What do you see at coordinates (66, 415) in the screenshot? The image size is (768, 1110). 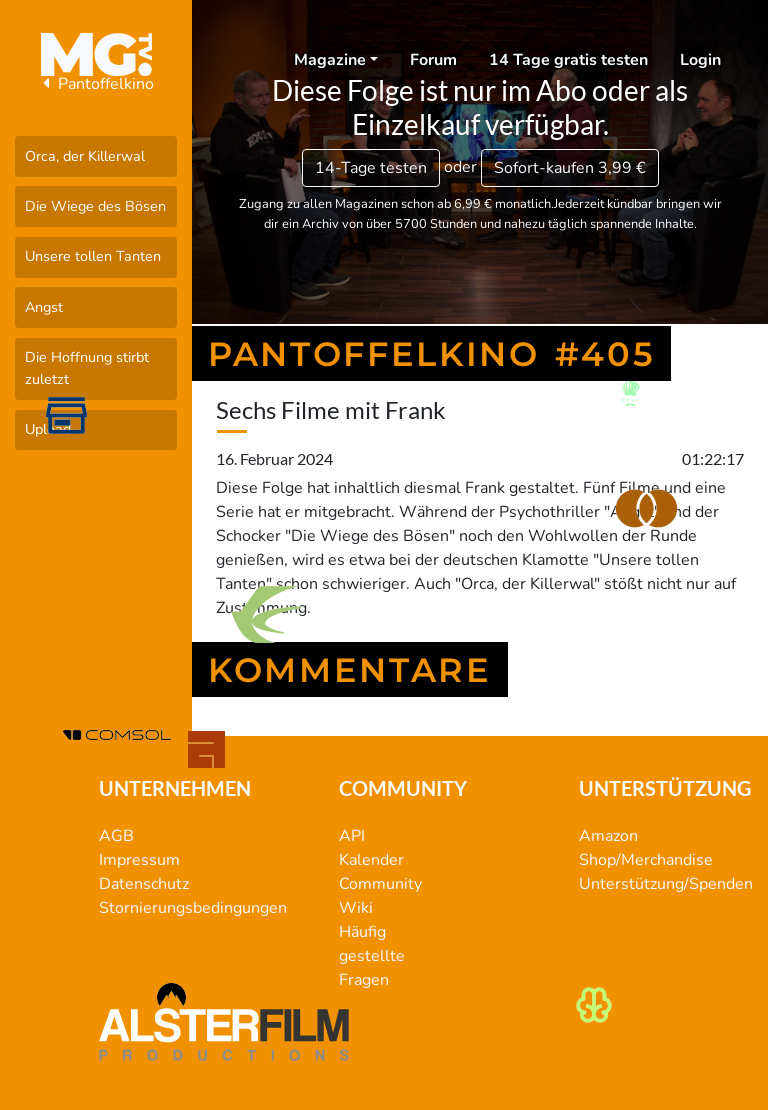 I see `browse or open the store` at bounding box center [66, 415].